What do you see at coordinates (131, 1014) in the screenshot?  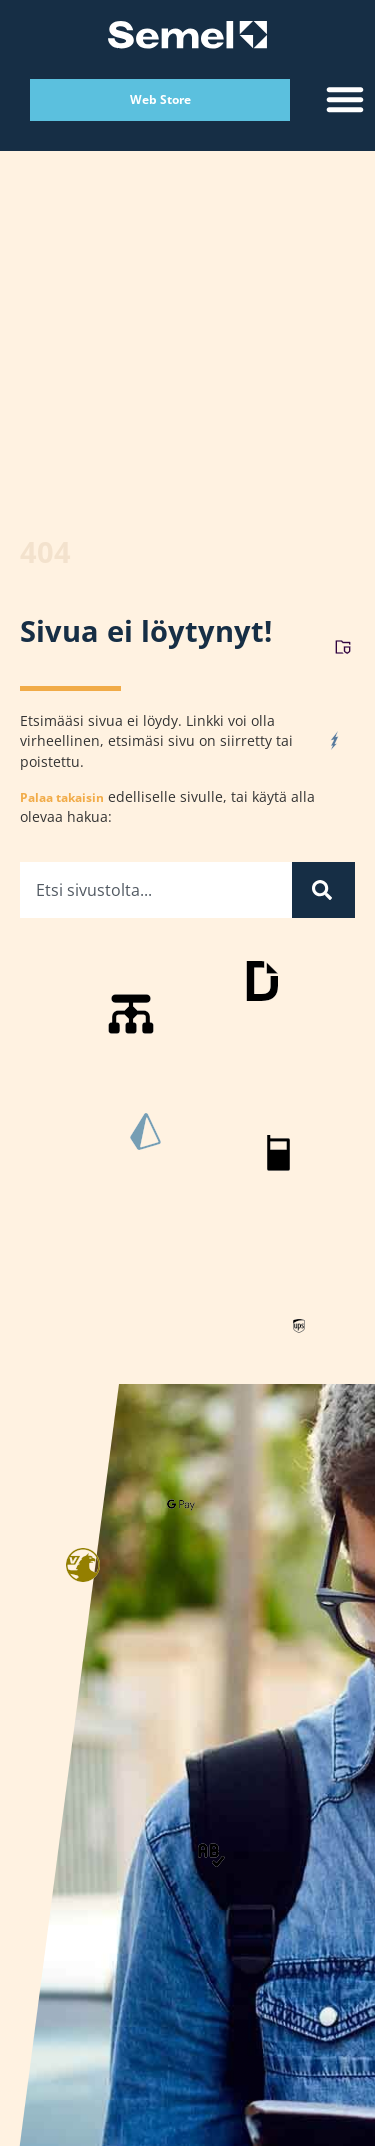 I see `view organizational hierarchy or structure` at bounding box center [131, 1014].